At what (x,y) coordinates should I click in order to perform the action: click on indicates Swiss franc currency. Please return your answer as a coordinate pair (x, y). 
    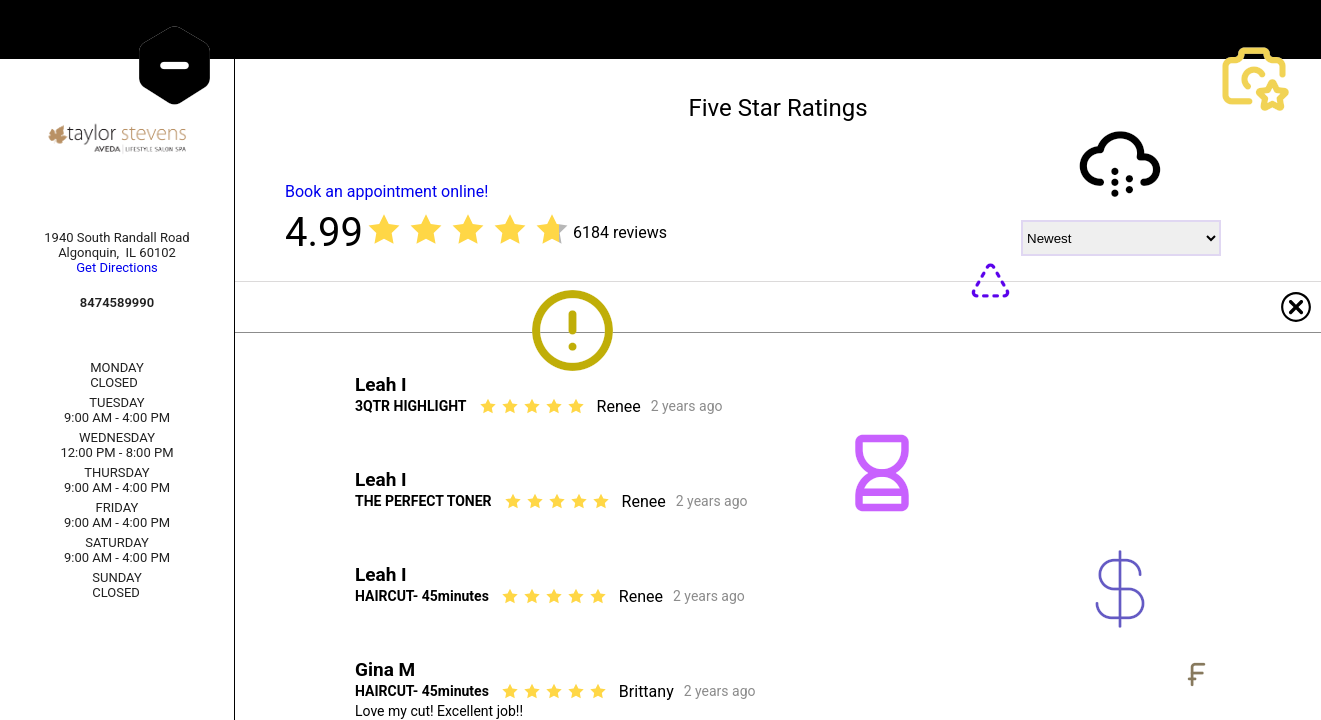
    Looking at the image, I should click on (1196, 674).